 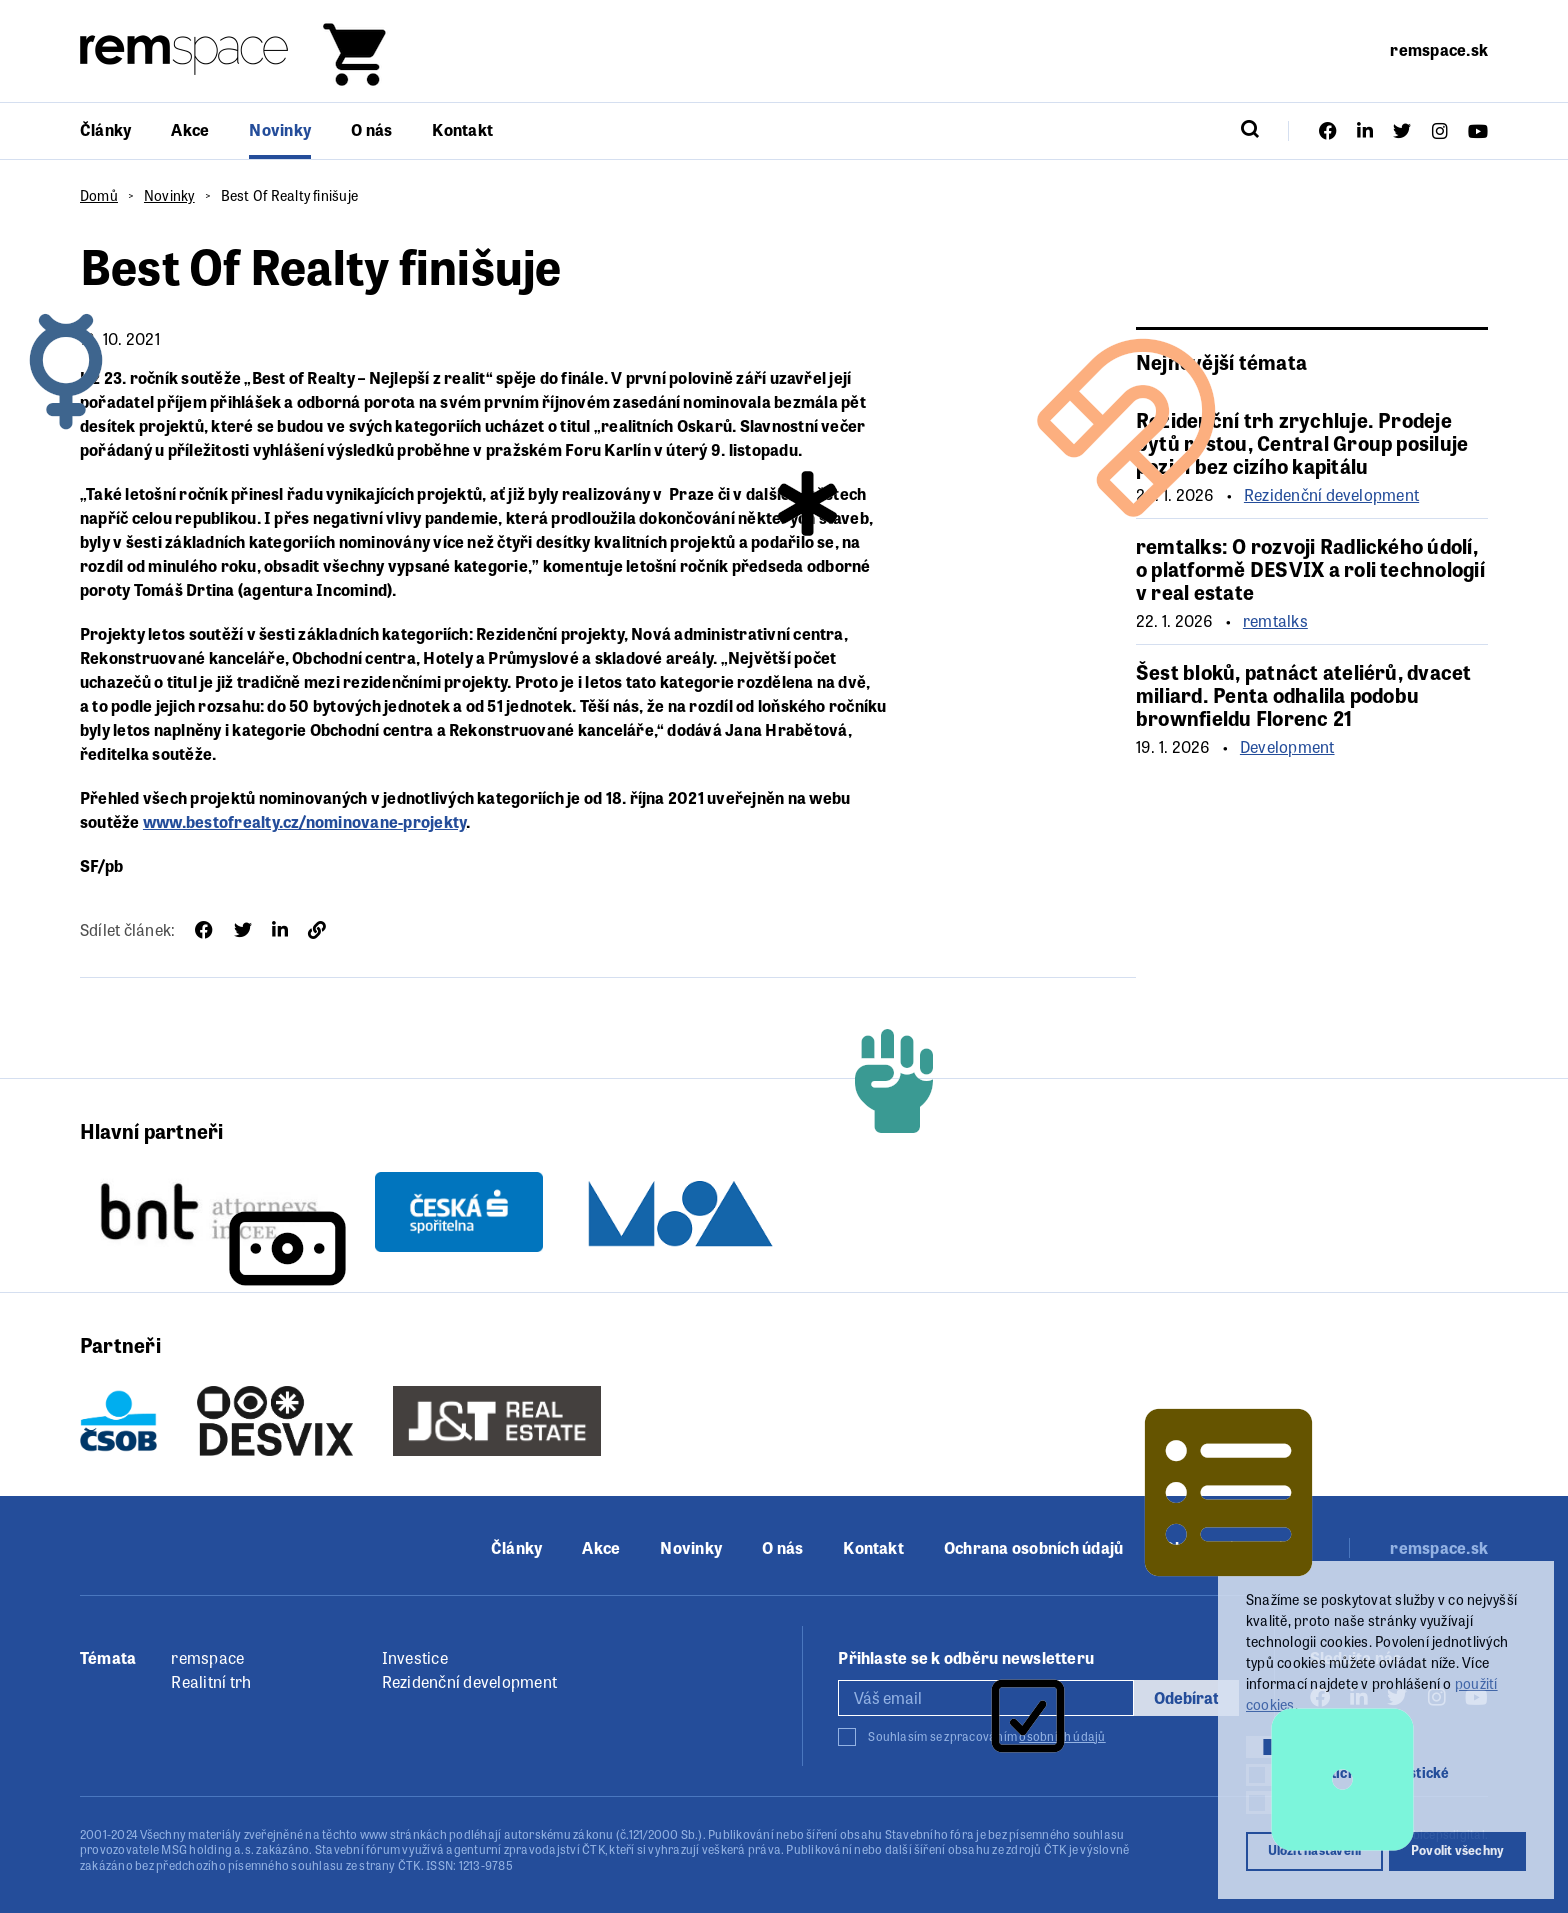 What do you see at coordinates (894, 1081) in the screenshot?
I see `show solidarity or support for a cause` at bounding box center [894, 1081].